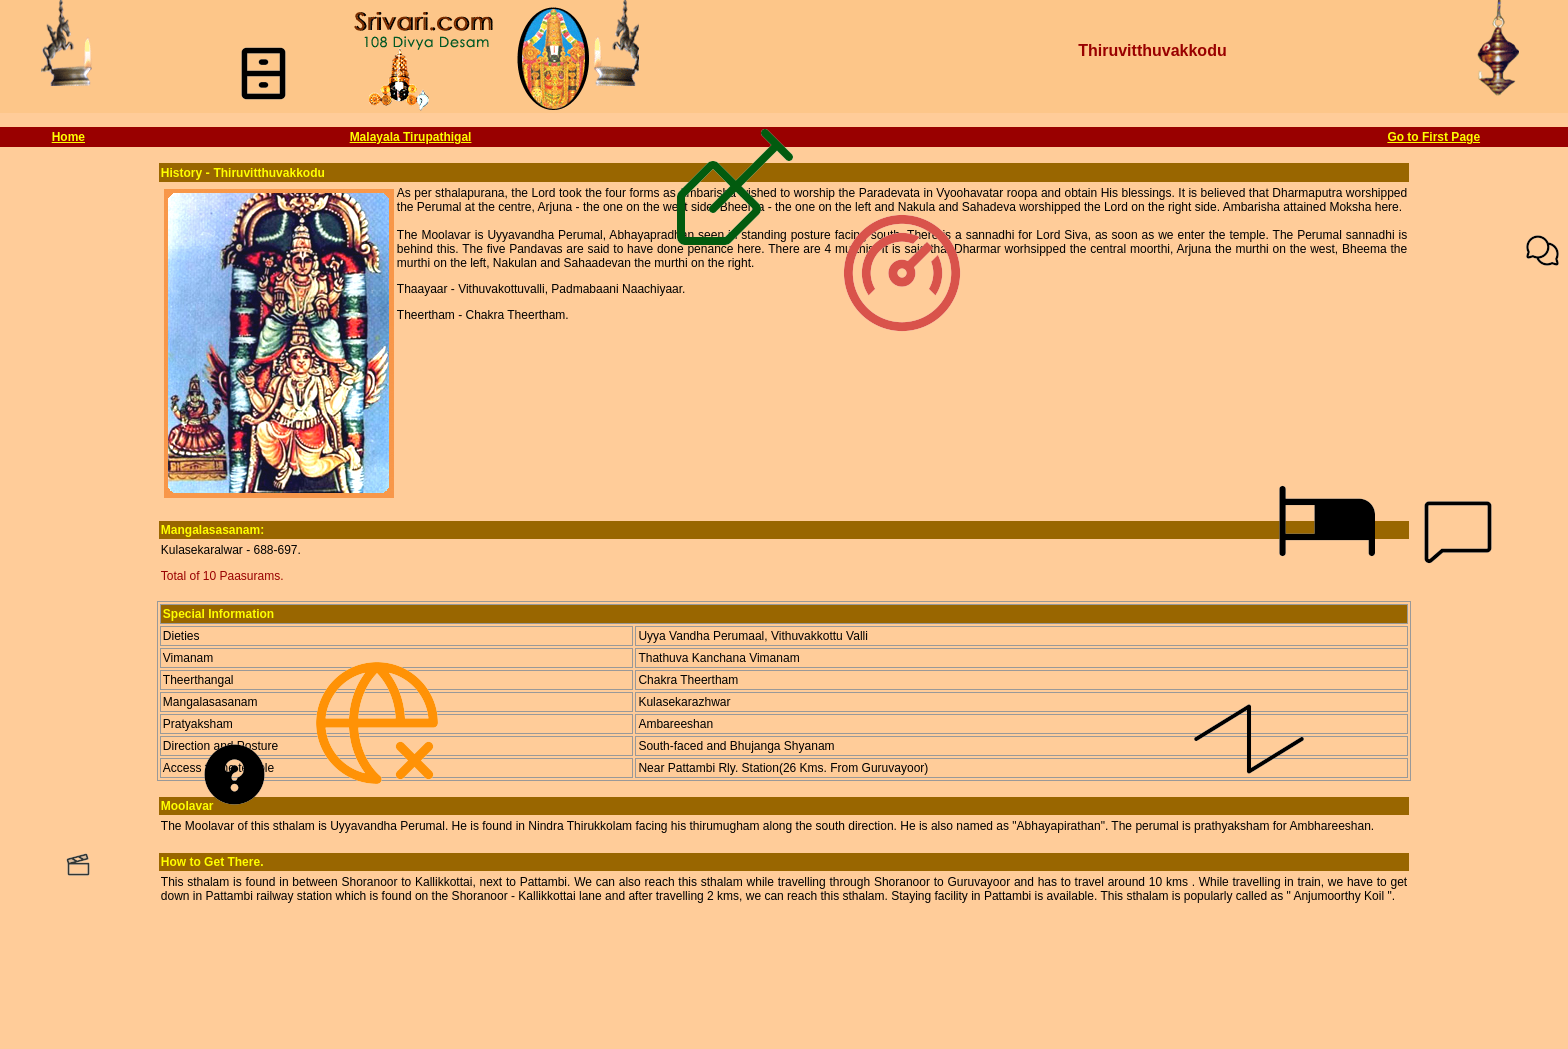  I want to click on access help or support information, so click(234, 774).